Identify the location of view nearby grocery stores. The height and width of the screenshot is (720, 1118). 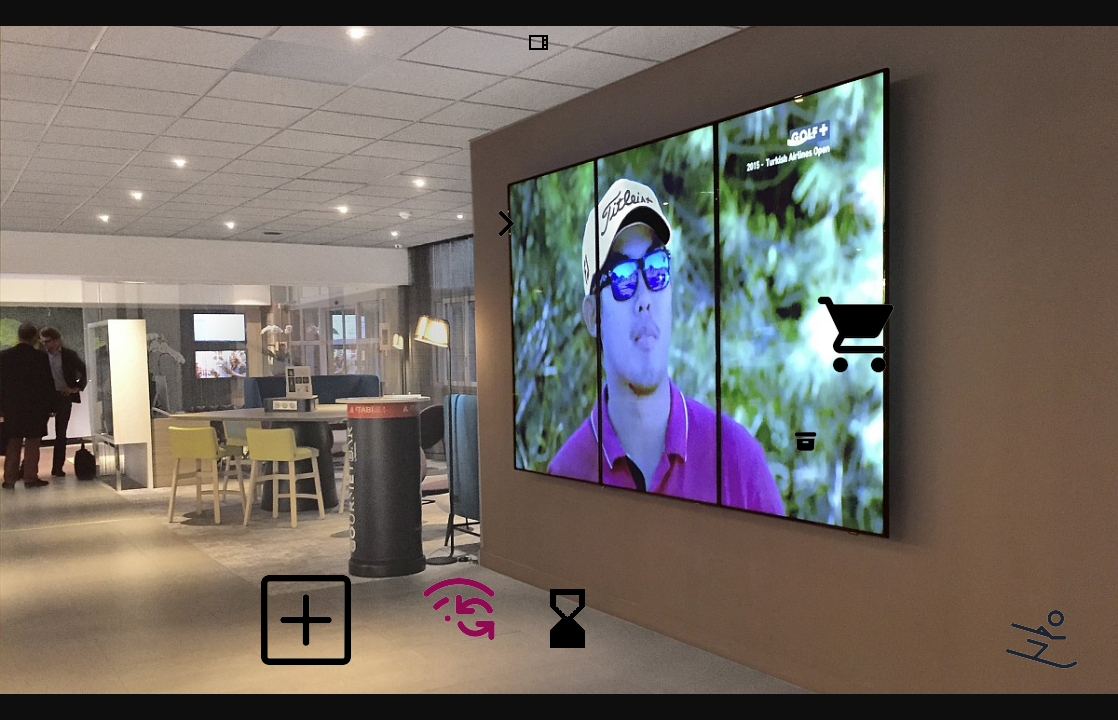
(859, 334).